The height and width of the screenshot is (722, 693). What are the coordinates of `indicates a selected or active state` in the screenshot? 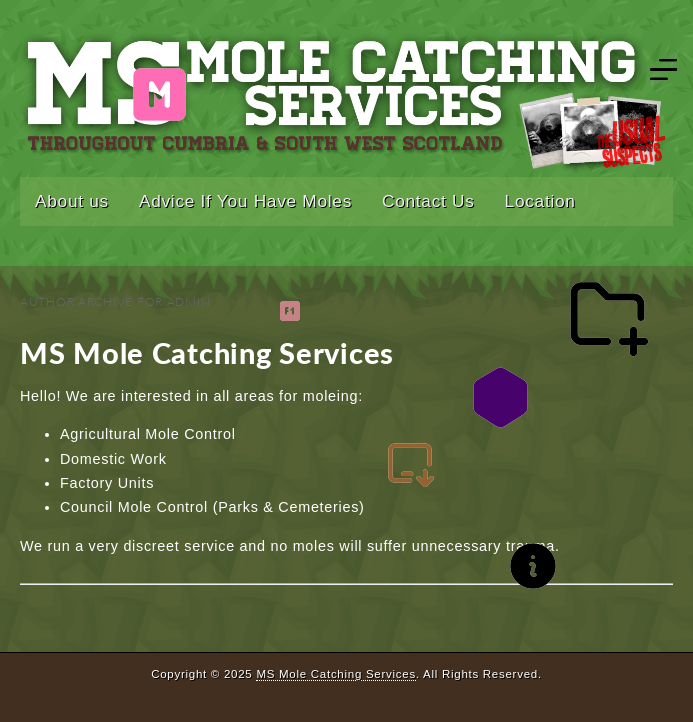 It's located at (500, 397).